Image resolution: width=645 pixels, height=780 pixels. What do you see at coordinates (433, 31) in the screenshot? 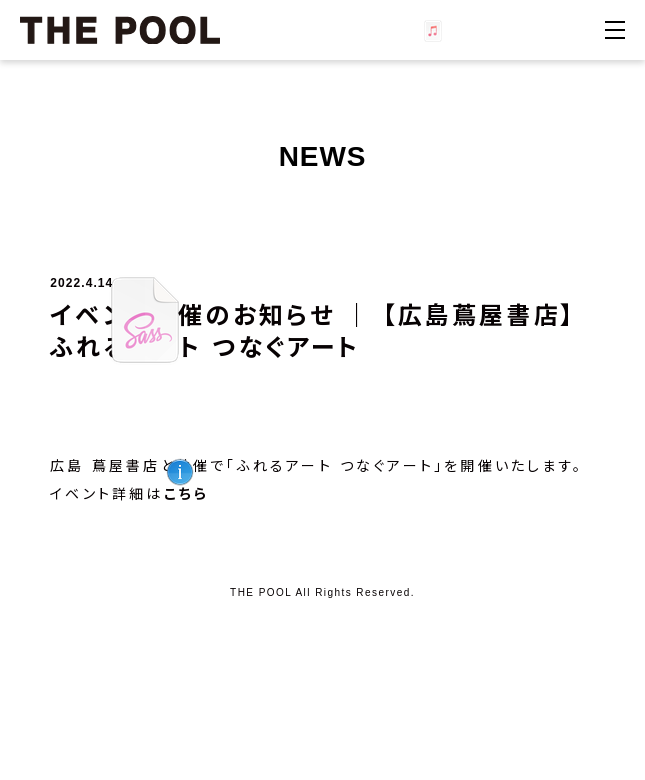
I see `an audio file type indicator` at bounding box center [433, 31].